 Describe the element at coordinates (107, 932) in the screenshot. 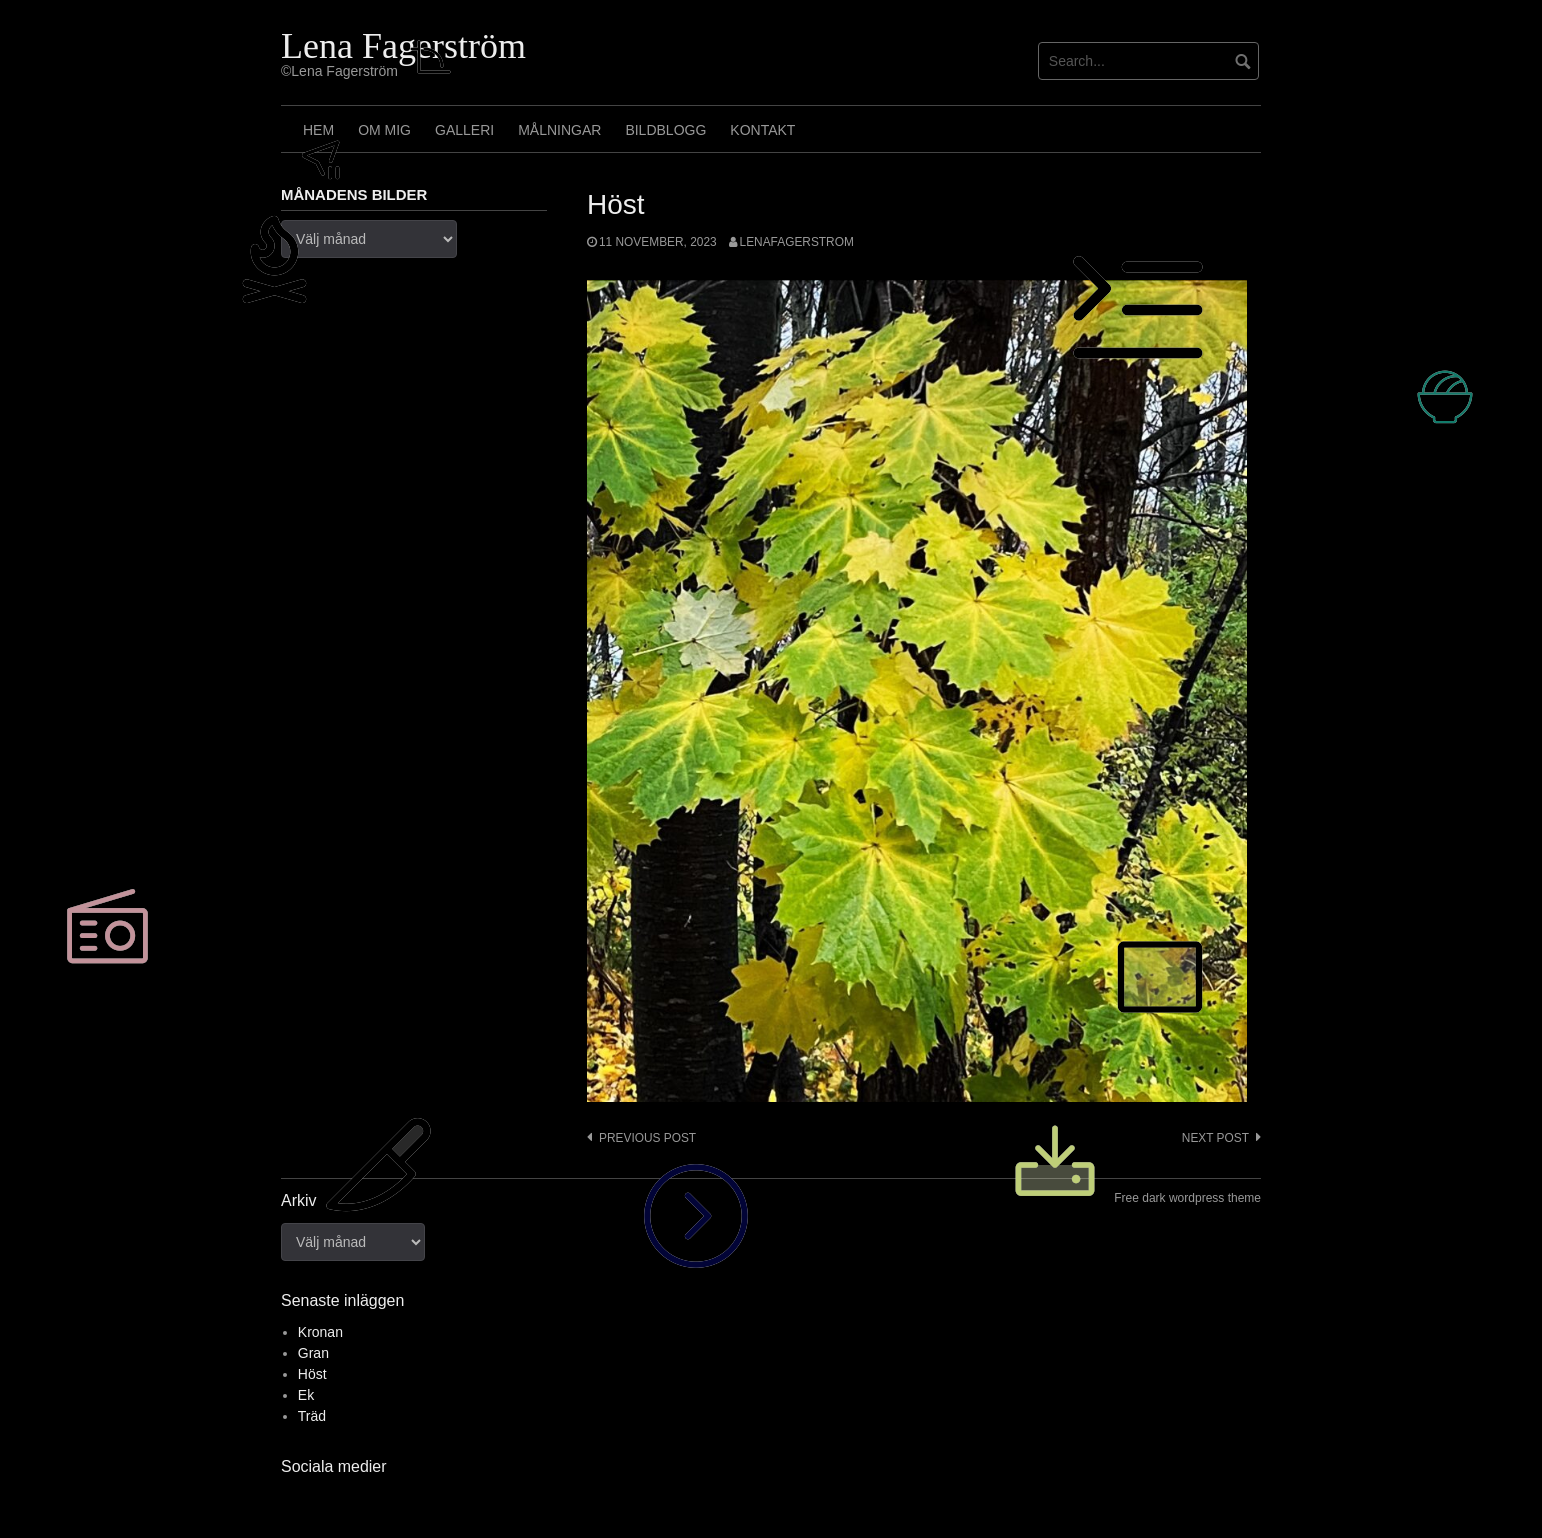

I see `open radio or audio streaming` at that location.